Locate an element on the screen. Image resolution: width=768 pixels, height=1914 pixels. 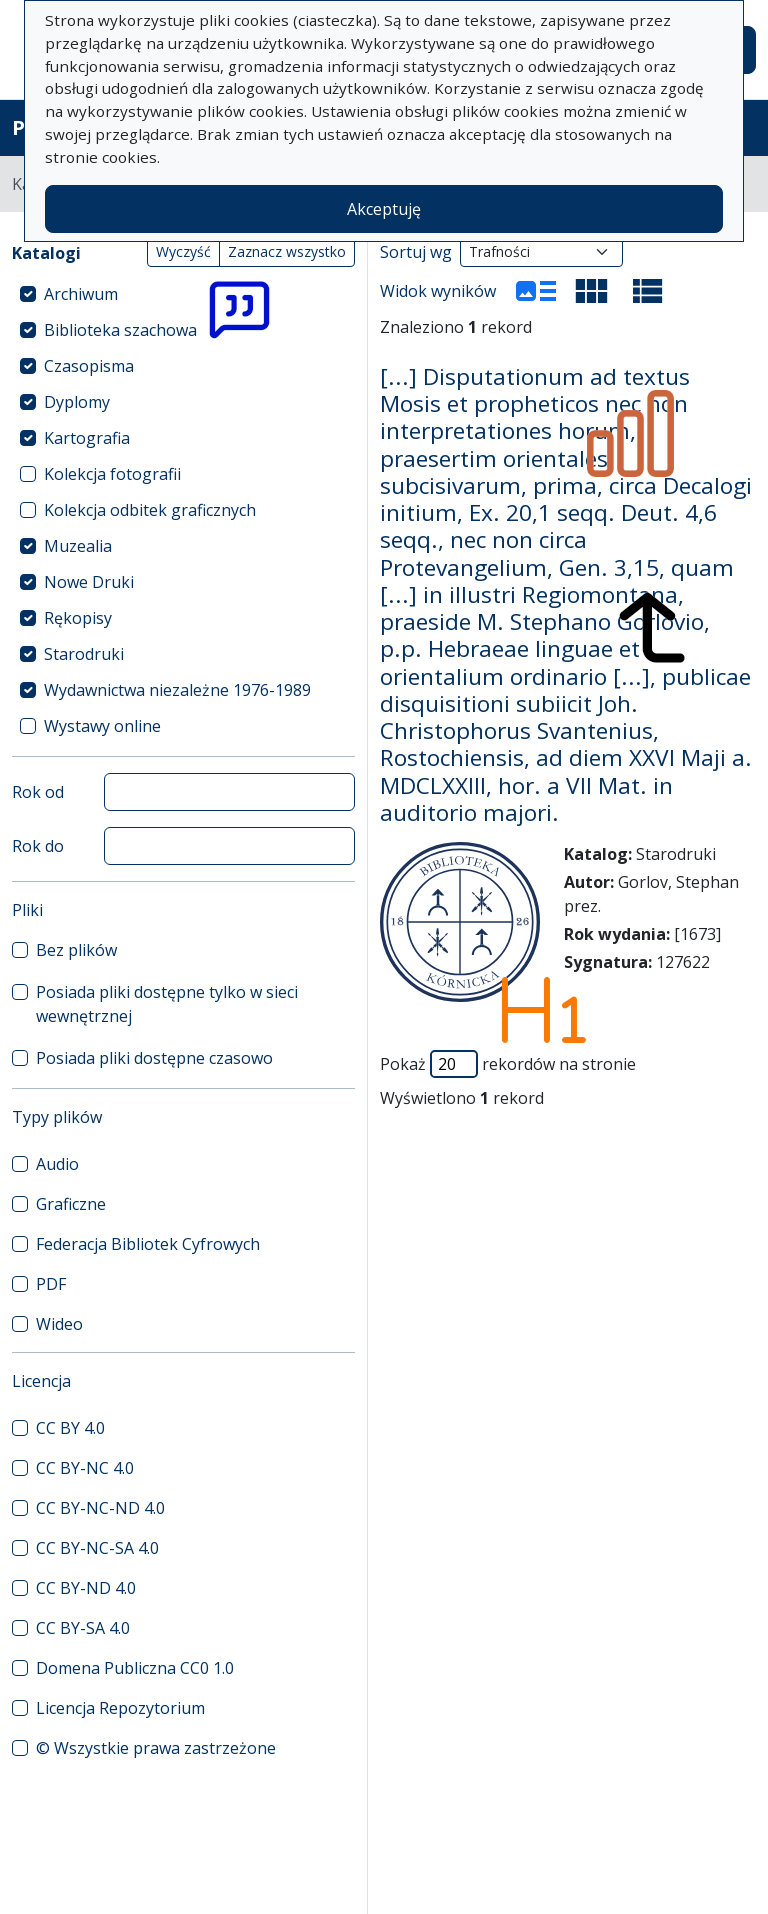
go back and up in navigation hierarchy is located at coordinates (652, 630).